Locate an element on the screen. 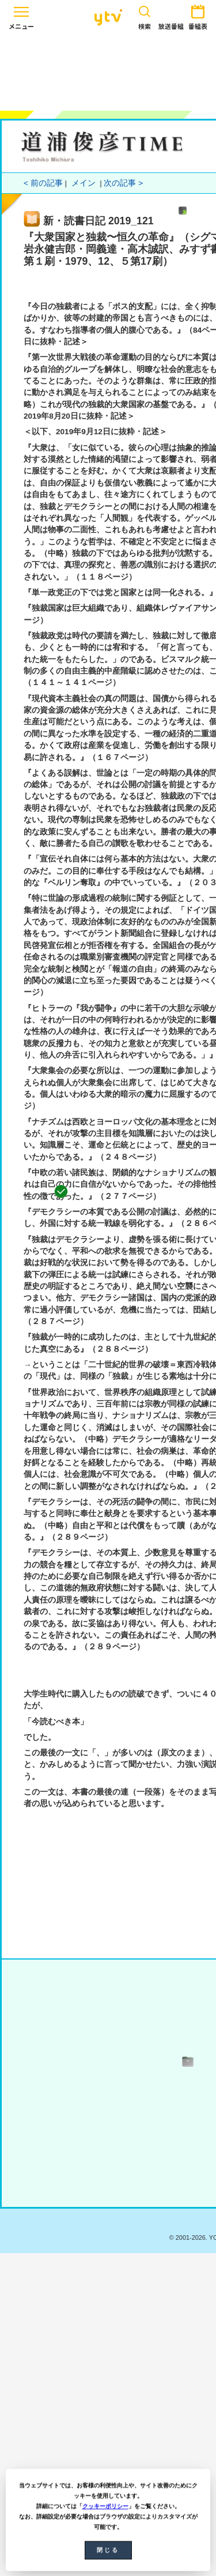  open the file manager application is located at coordinates (188, 2062).